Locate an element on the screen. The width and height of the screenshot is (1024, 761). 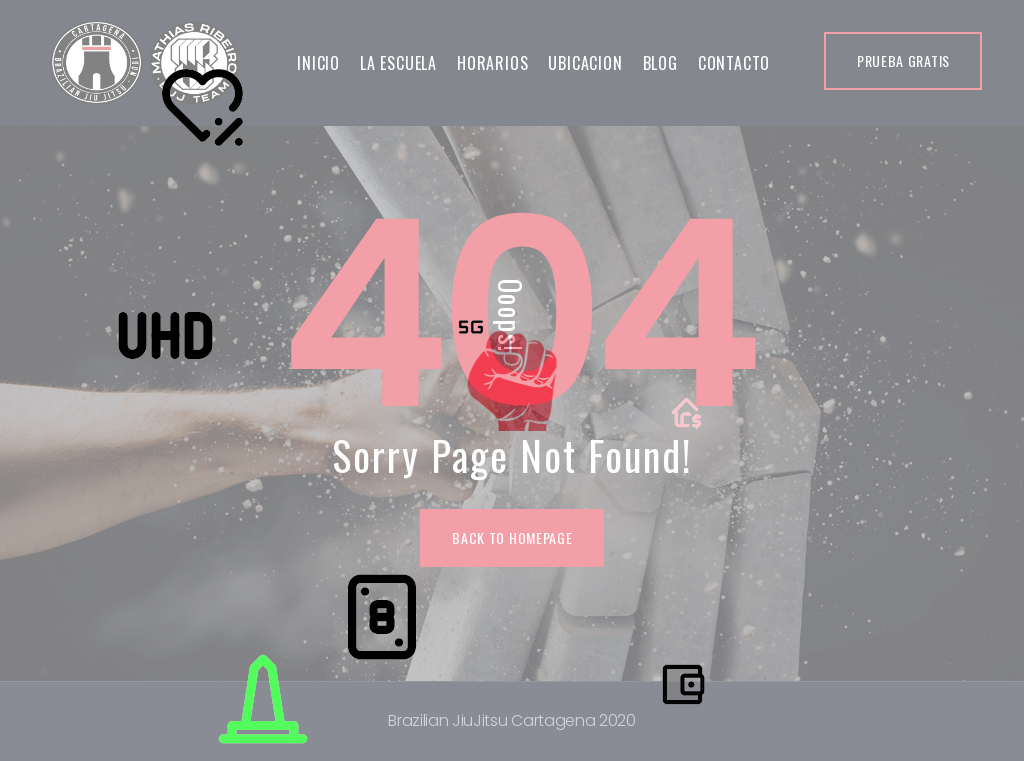
indicates 5G network connectivity is located at coordinates (471, 327).